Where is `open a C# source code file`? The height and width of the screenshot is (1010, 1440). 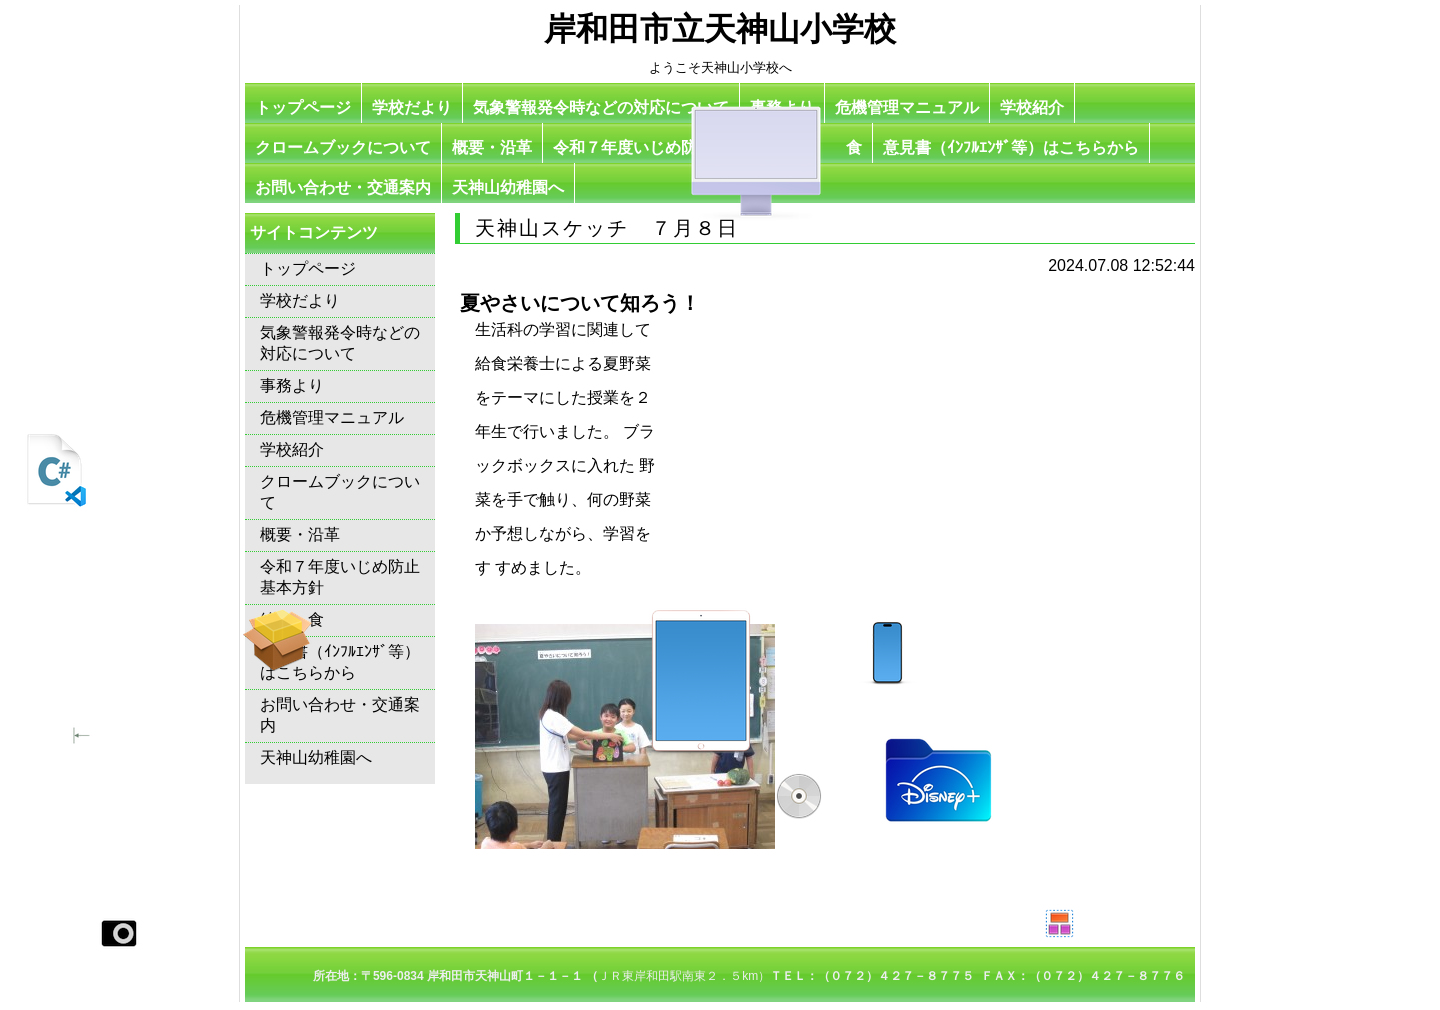 open a C# source code file is located at coordinates (54, 470).